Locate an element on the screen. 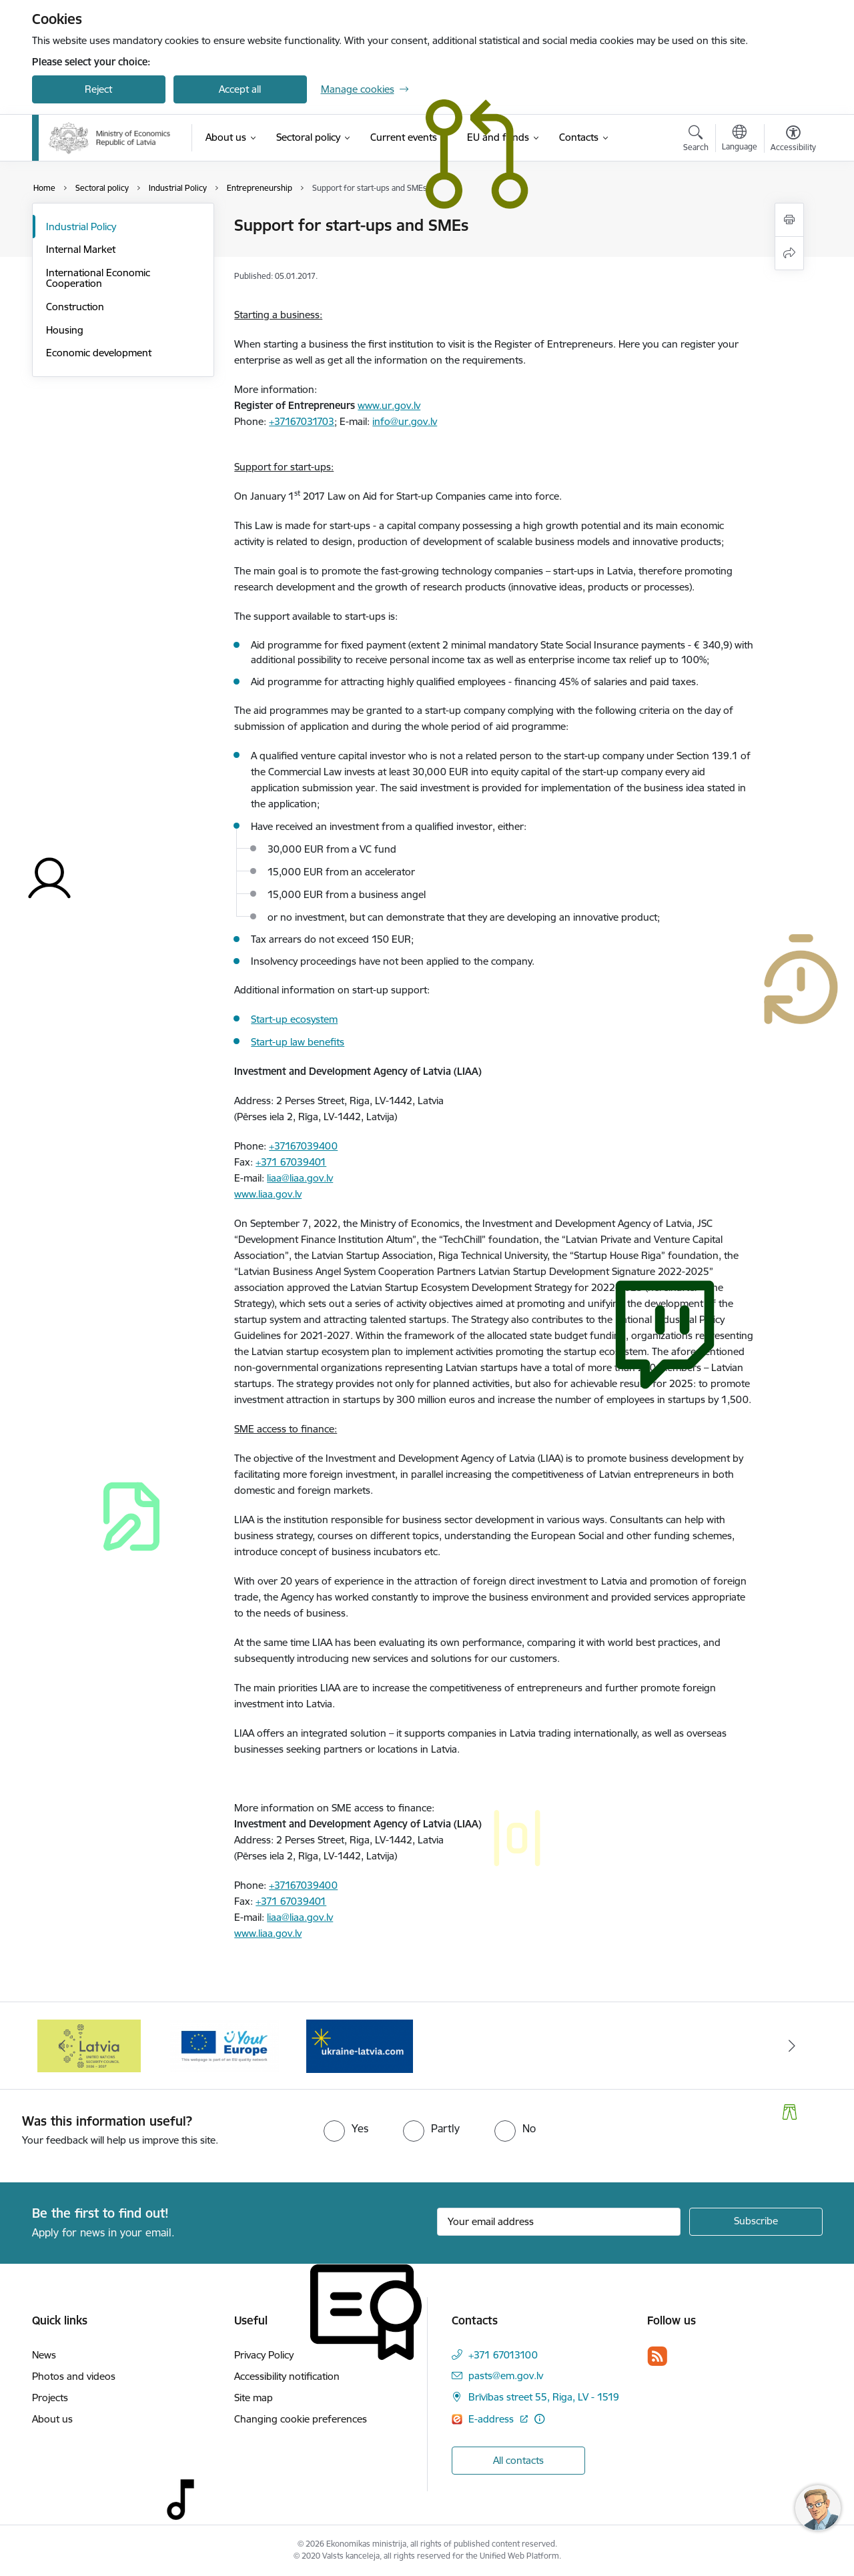  browse pants or bottoms category is located at coordinates (789, 2112).